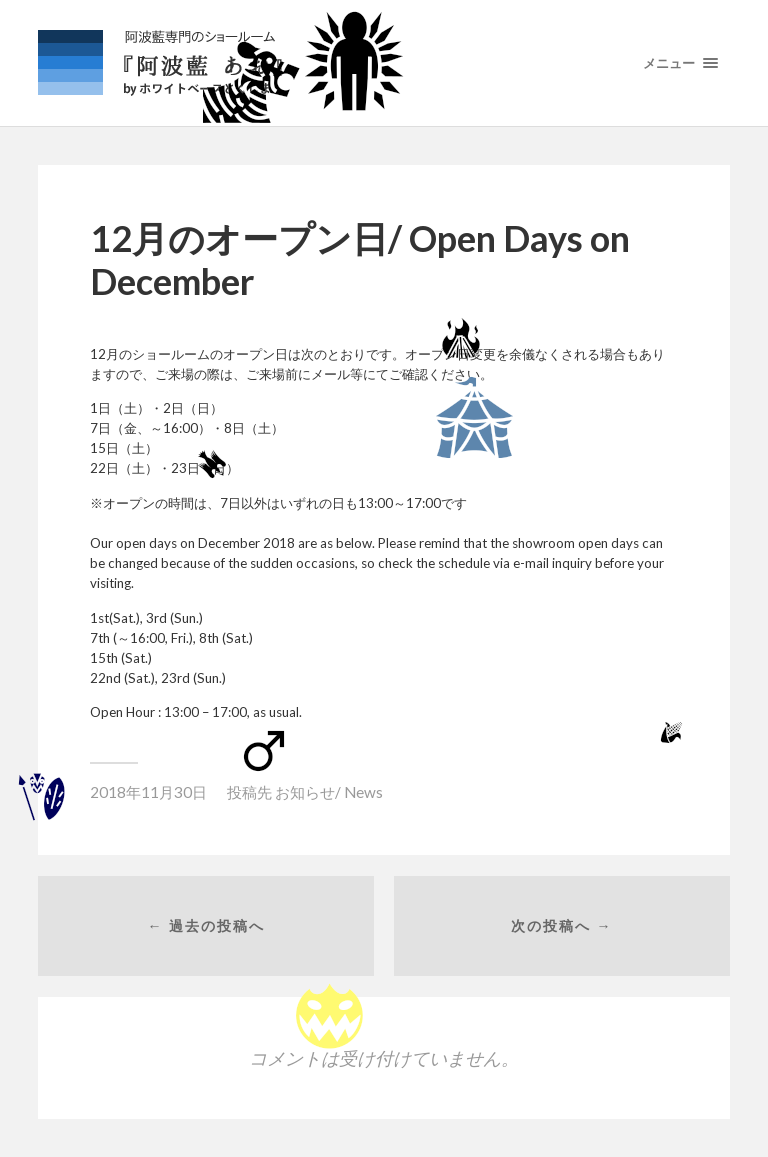 The image size is (768, 1157). I want to click on indicates male gender option, so click(264, 751).